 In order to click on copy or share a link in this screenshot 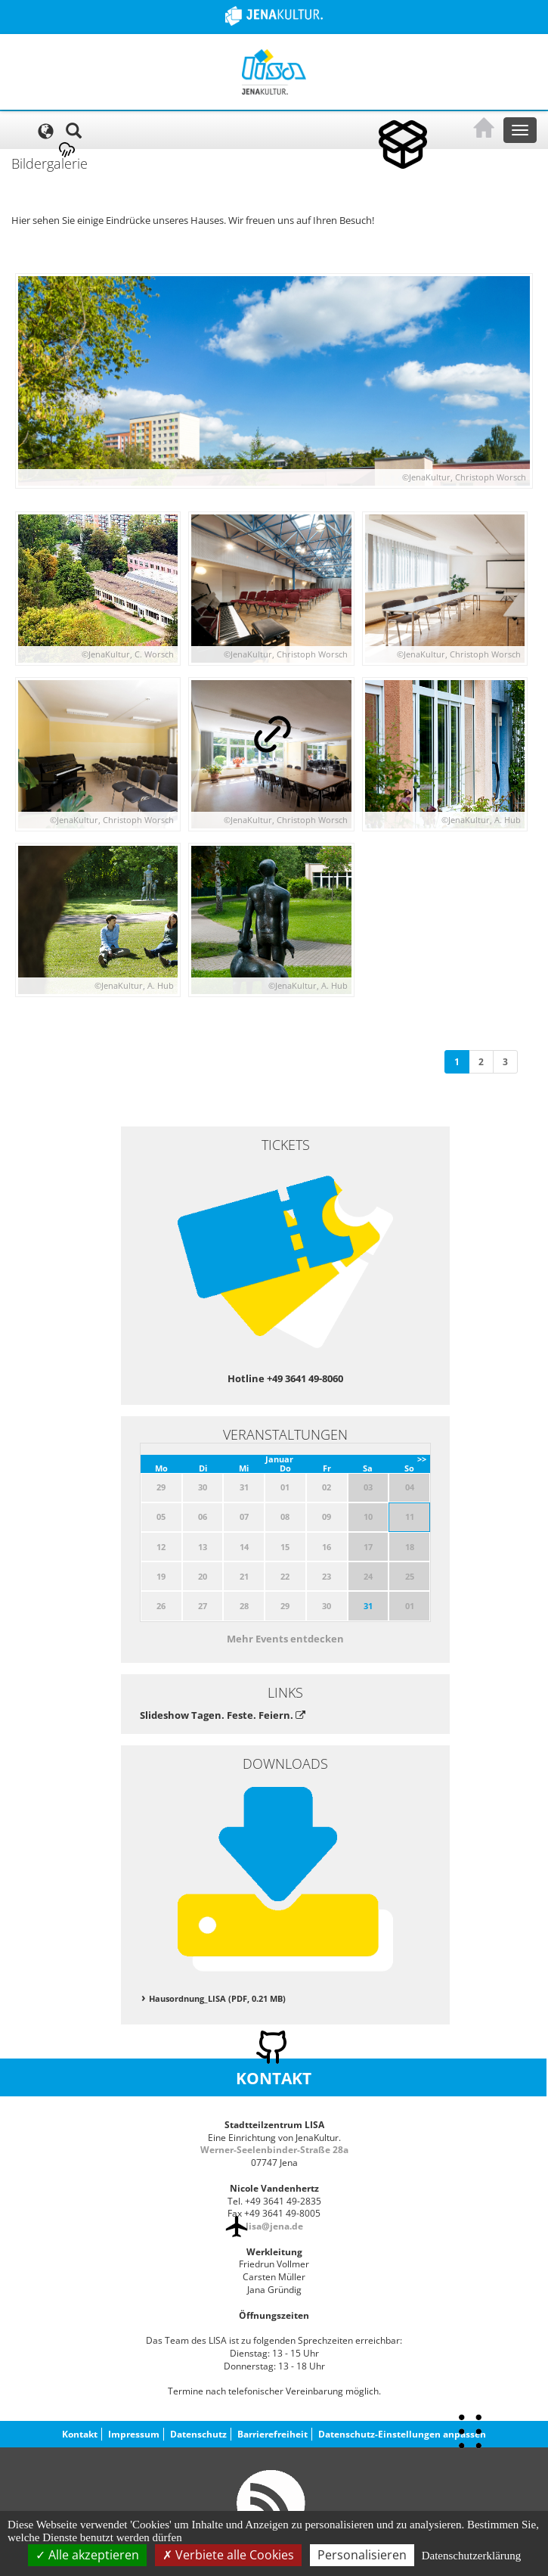, I will do `click(272, 734)`.